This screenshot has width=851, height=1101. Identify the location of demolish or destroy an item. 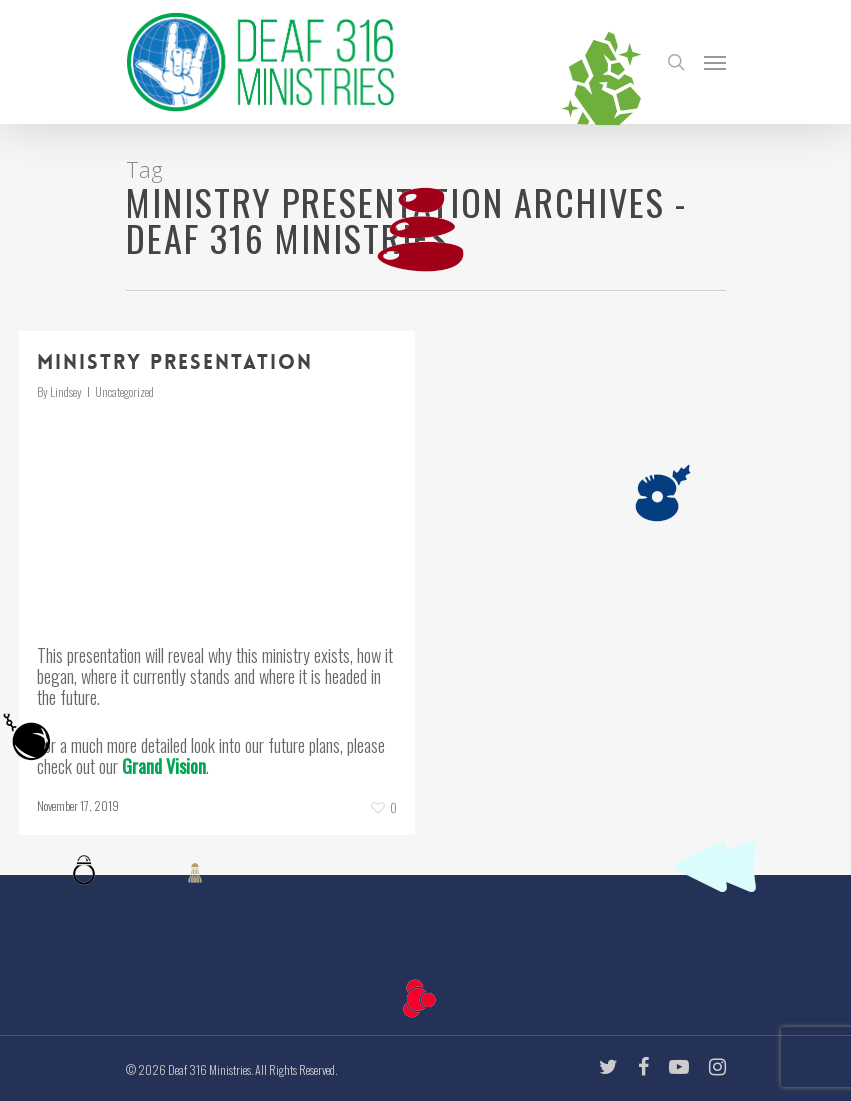
(27, 737).